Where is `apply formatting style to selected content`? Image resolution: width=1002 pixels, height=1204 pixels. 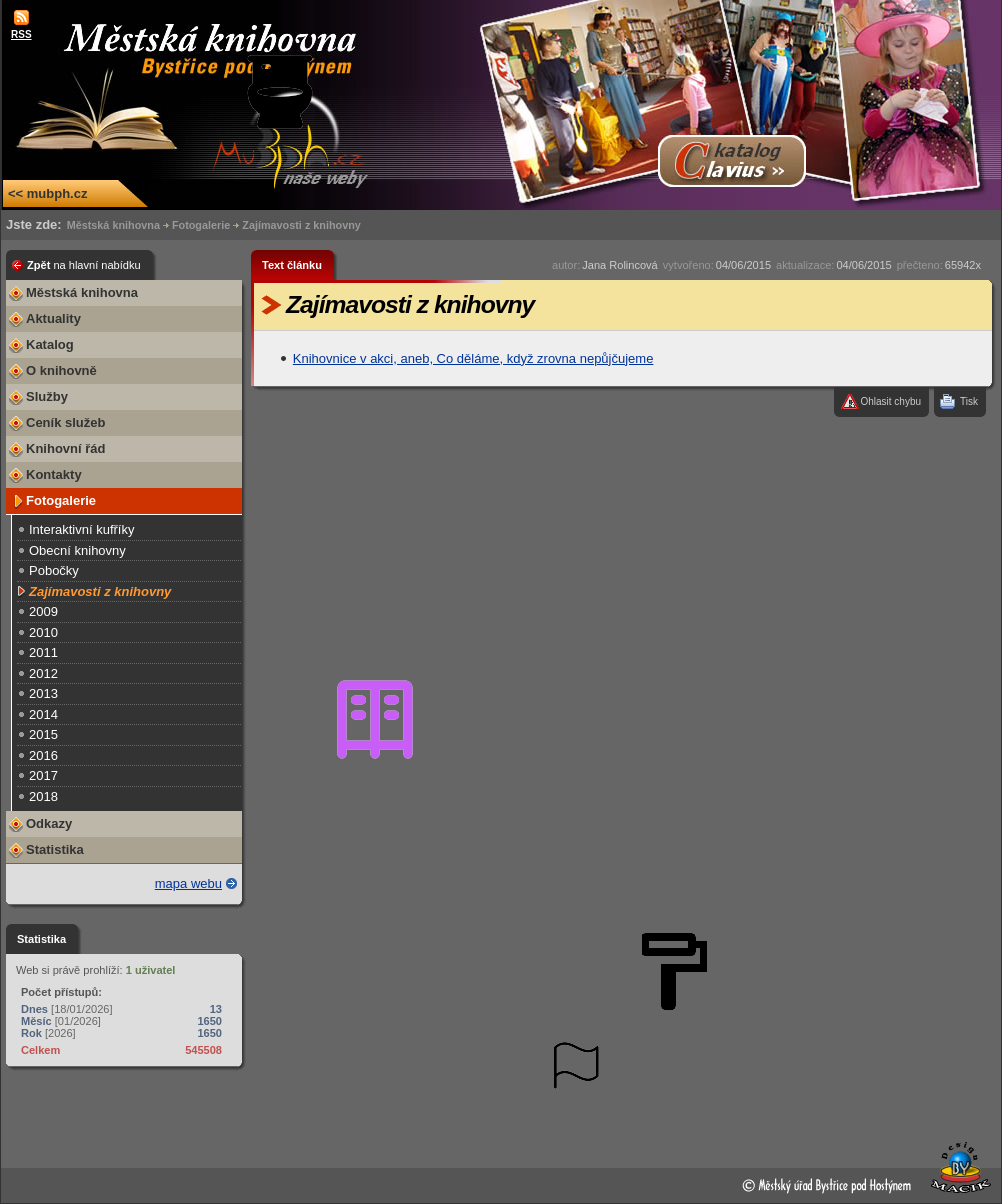
apply formatting style to selected content is located at coordinates (672, 971).